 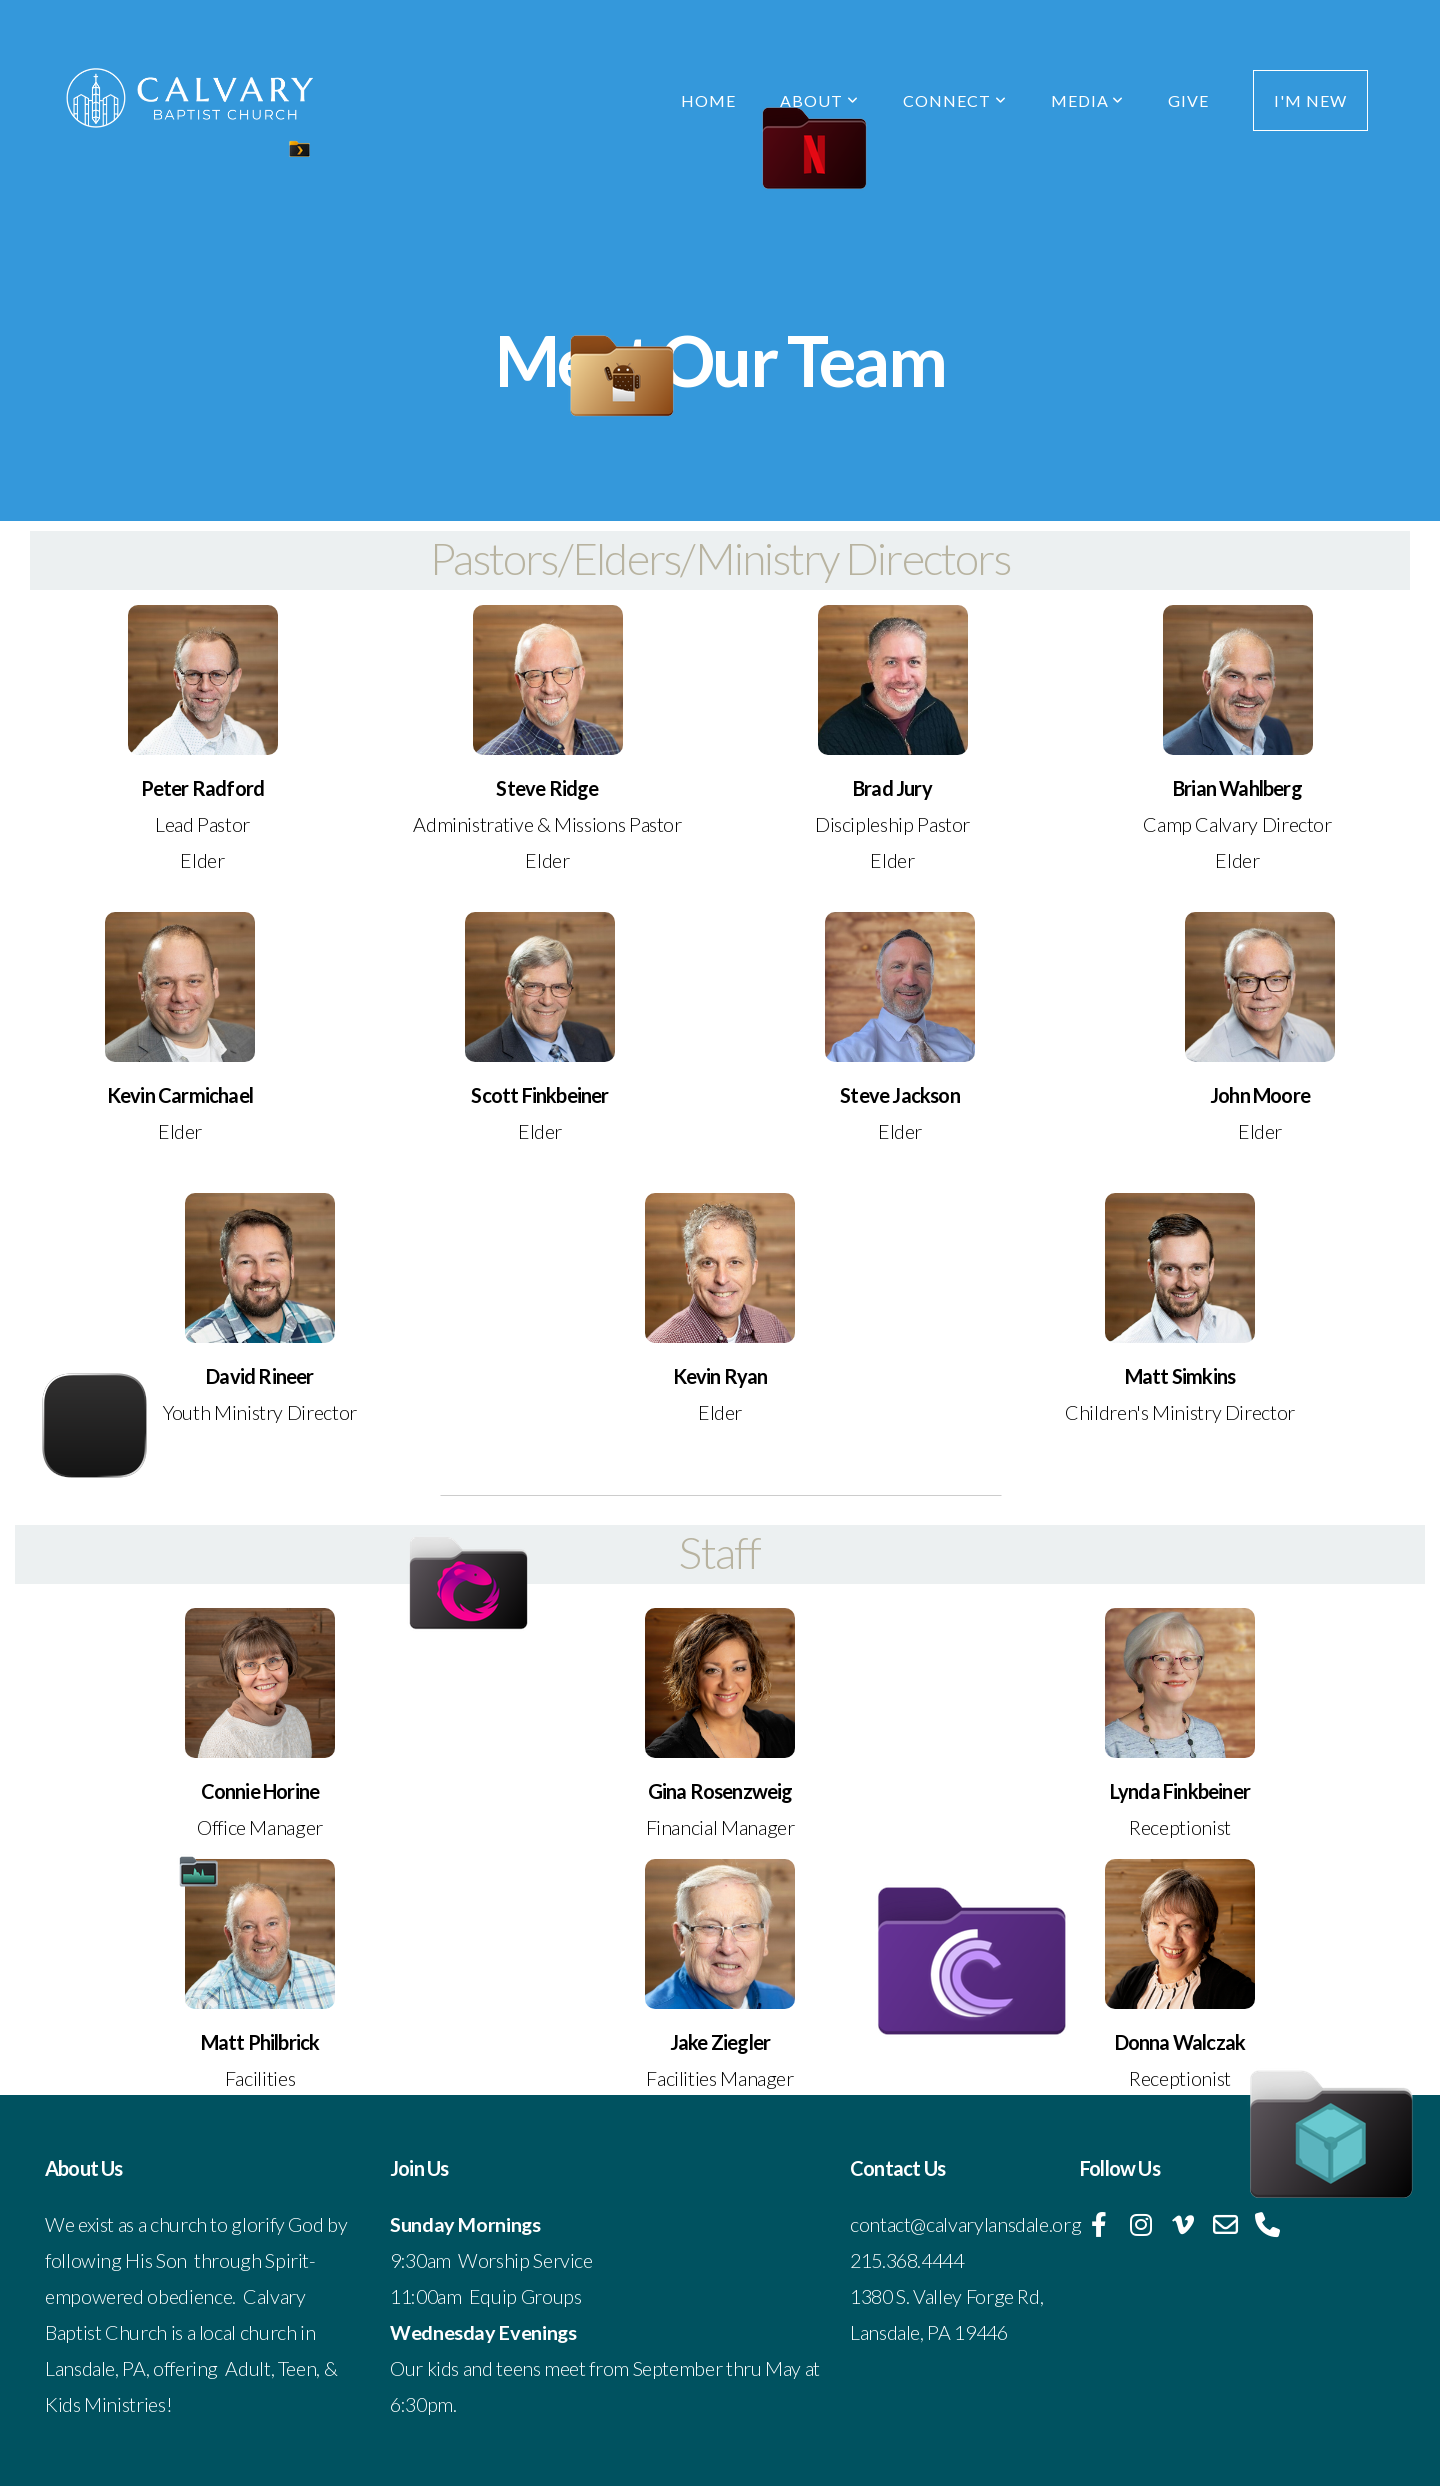 I want to click on open system monitoring files, so click(x=198, y=1872).